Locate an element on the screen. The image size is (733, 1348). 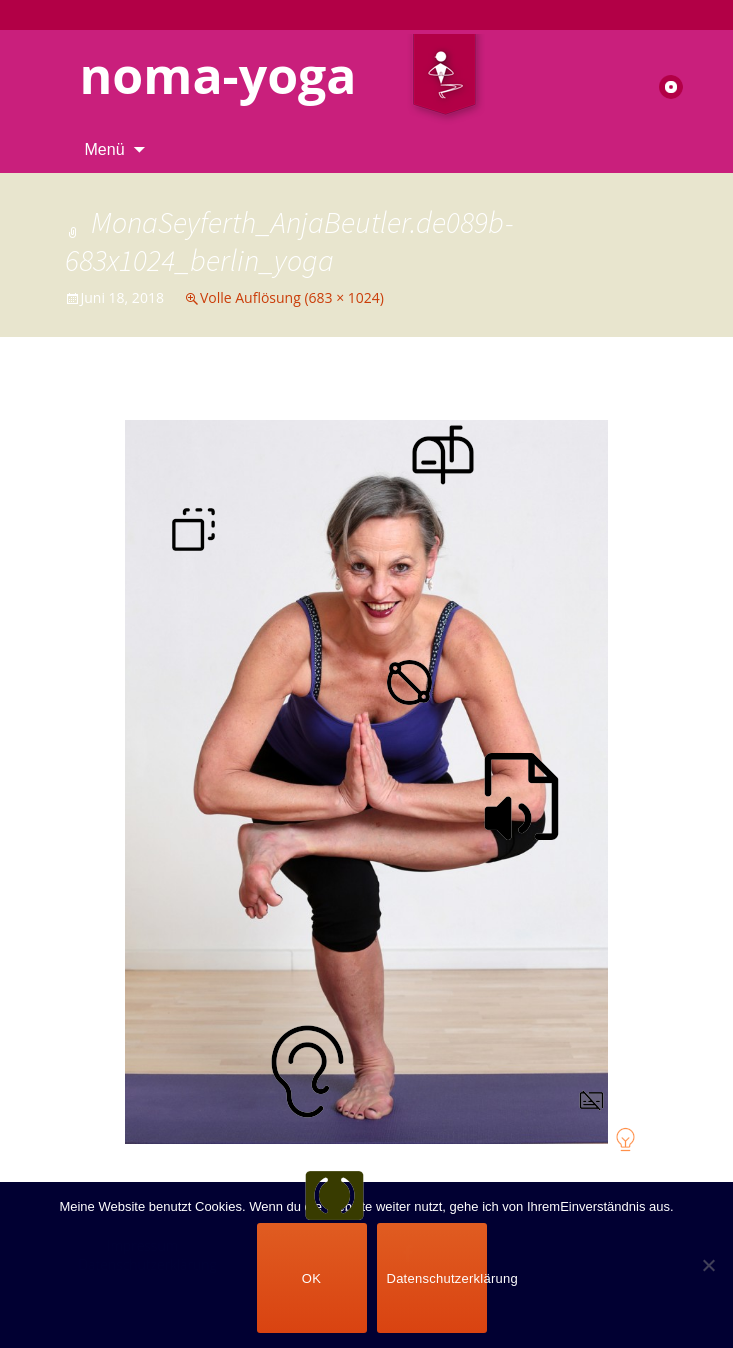
insert parentheses or brackets in text is located at coordinates (334, 1195).